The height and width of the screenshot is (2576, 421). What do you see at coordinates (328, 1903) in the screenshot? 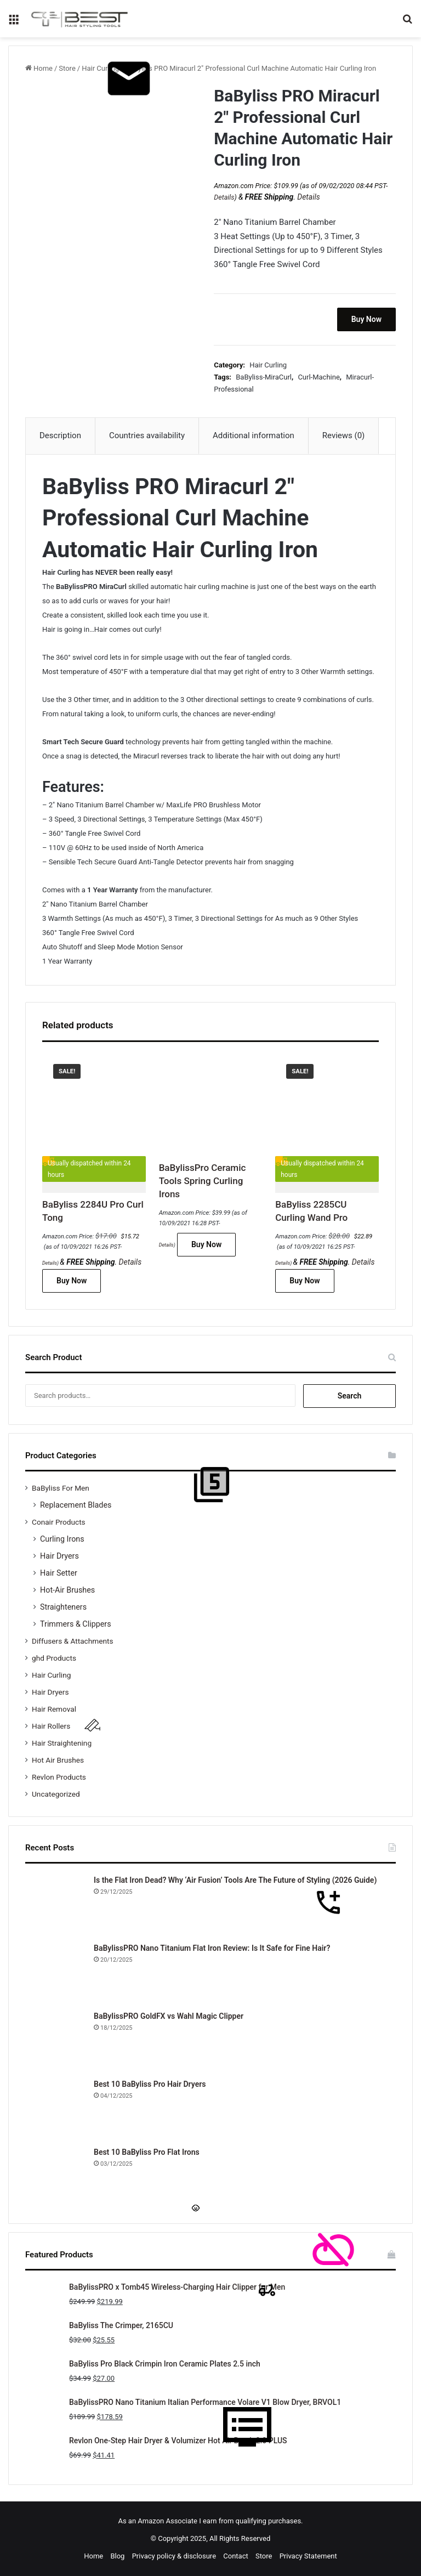
I see `add a new contact to your phone` at bounding box center [328, 1903].